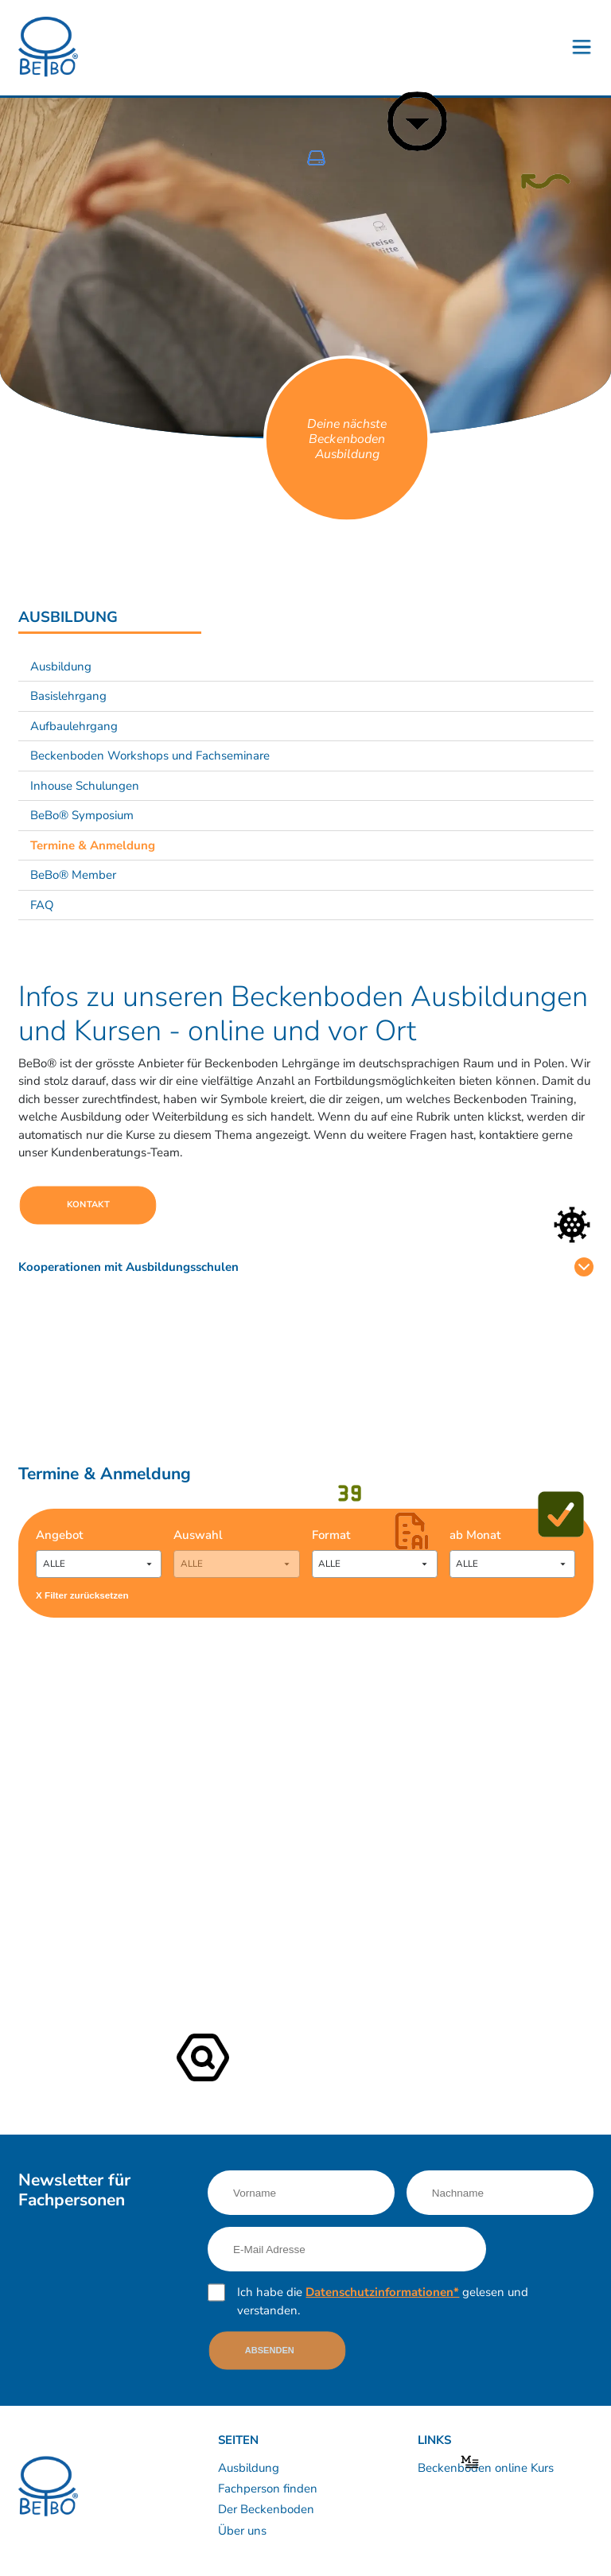 The image size is (611, 2576). Describe the element at coordinates (203, 2057) in the screenshot. I see `access Google BigQuery data warehouse` at that location.